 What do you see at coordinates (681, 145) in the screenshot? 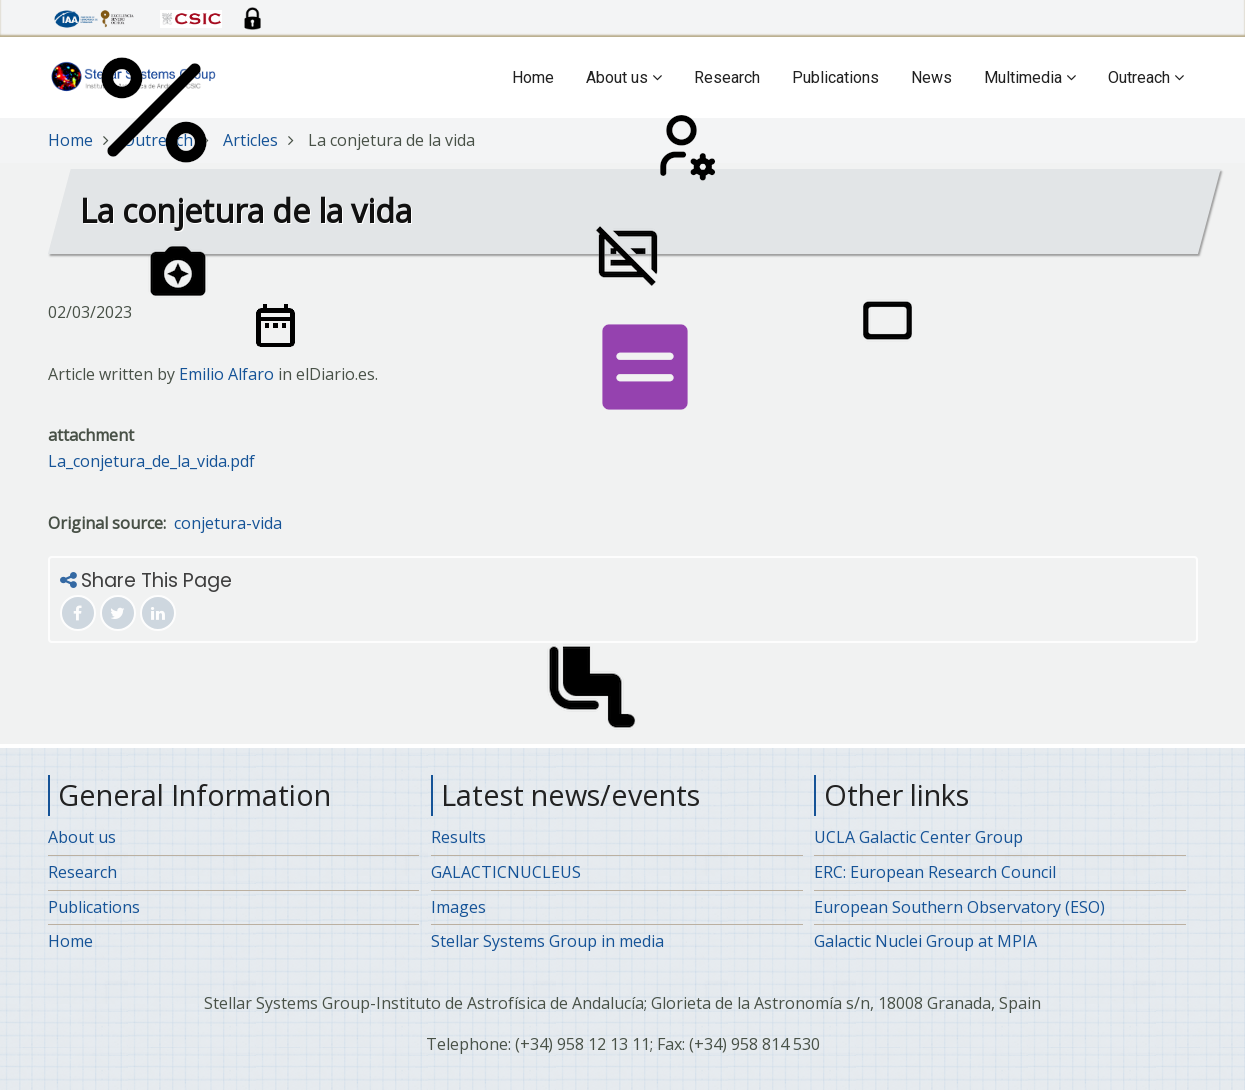
I see `access user settings or preferences` at bounding box center [681, 145].